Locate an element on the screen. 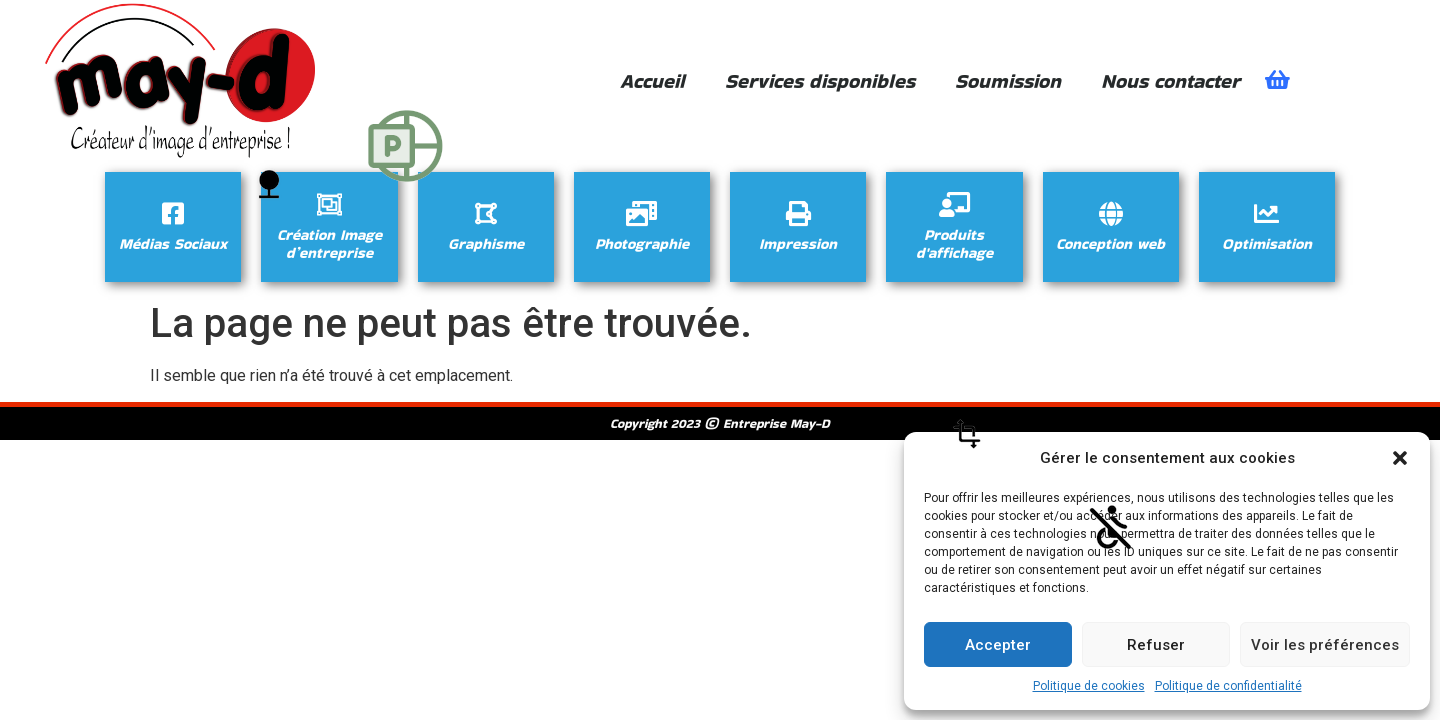 This screenshot has width=1440, height=720. open Microsoft PowerPoint is located at coordinates (404, 146).